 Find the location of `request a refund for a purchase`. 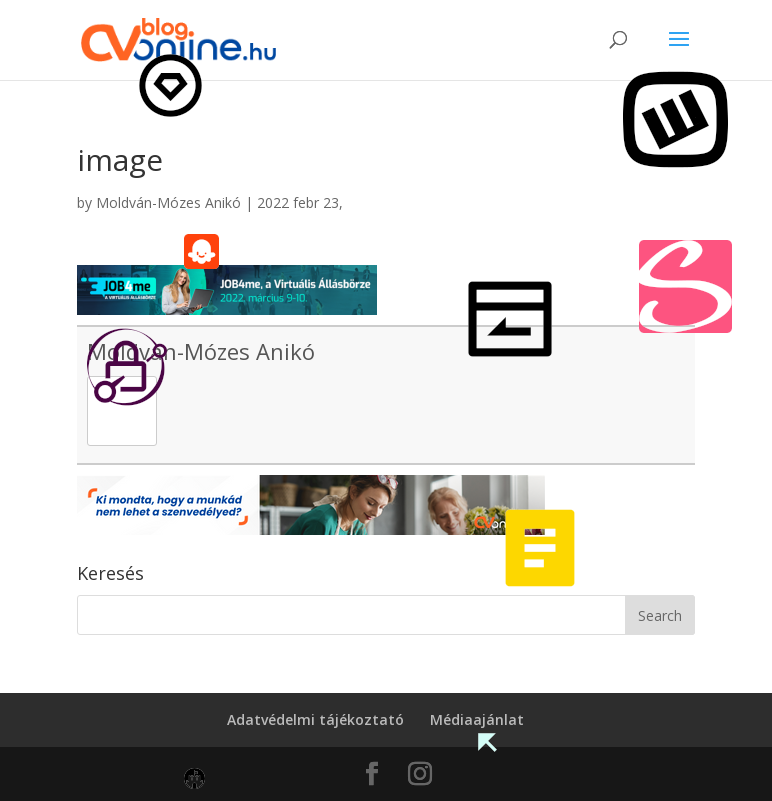

request a refund for a purchase is located at coordinates (510, 319).